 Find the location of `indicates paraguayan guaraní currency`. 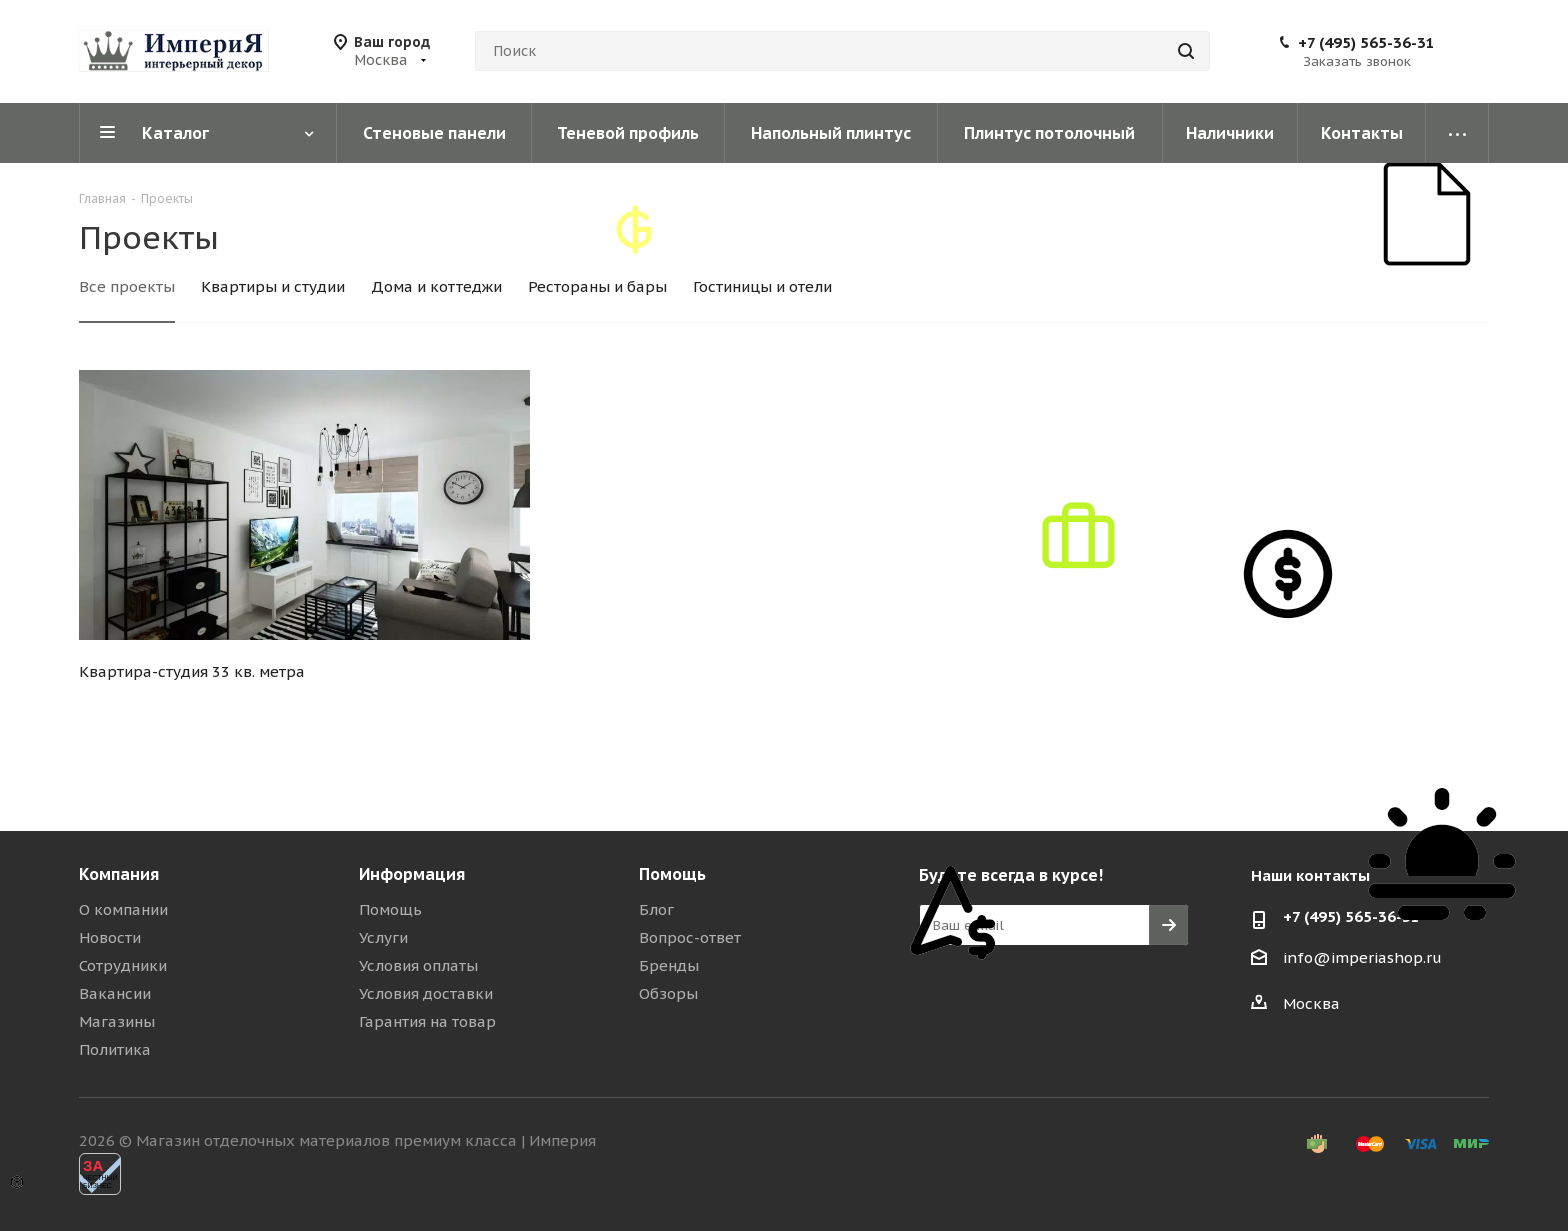

indicates paraguayan guaraní currency is located at coordinates (635, 229).